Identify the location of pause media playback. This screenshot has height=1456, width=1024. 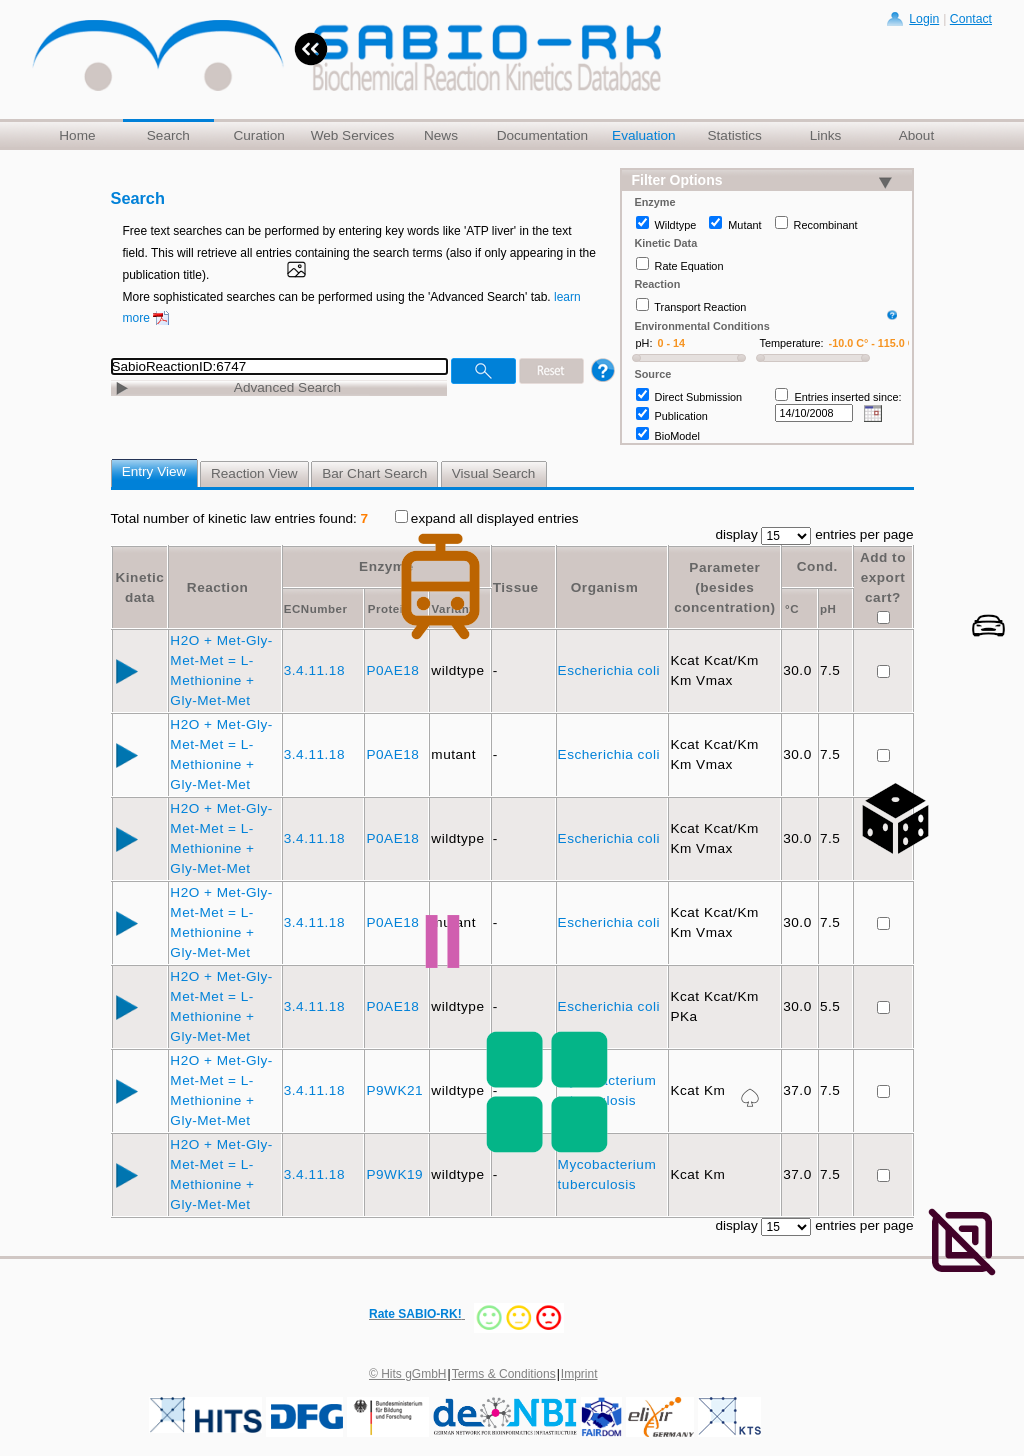
(442, 941).